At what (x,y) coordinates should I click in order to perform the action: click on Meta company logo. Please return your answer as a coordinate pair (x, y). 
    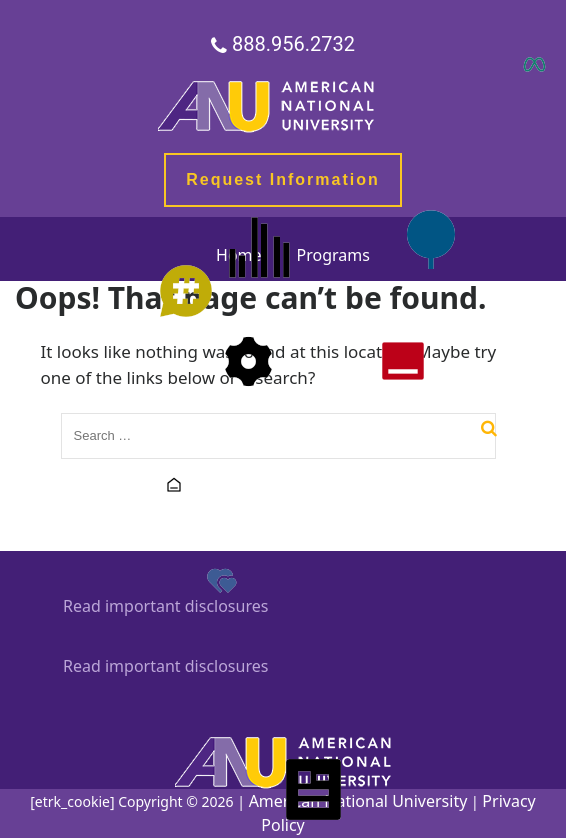
    Looking at the image, I should click on (534, 64).